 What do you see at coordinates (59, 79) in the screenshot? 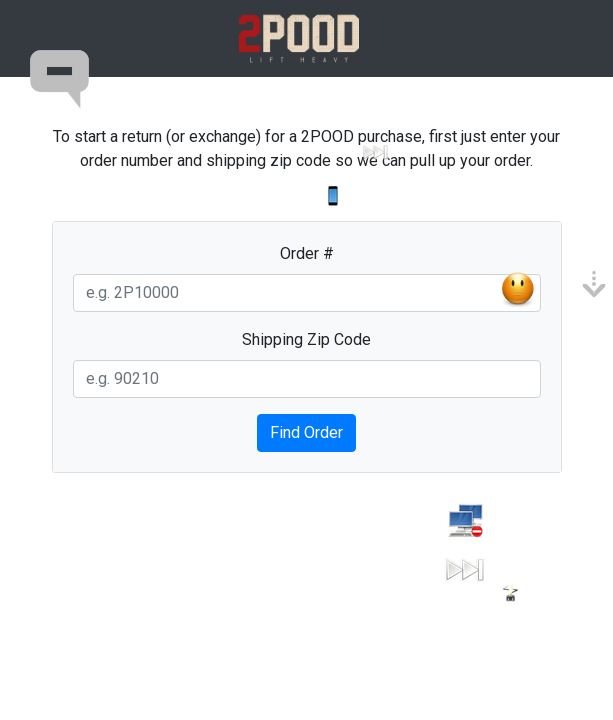
I see `indicates user is busy or unavailable for chat` at bounding box center [59, 79].